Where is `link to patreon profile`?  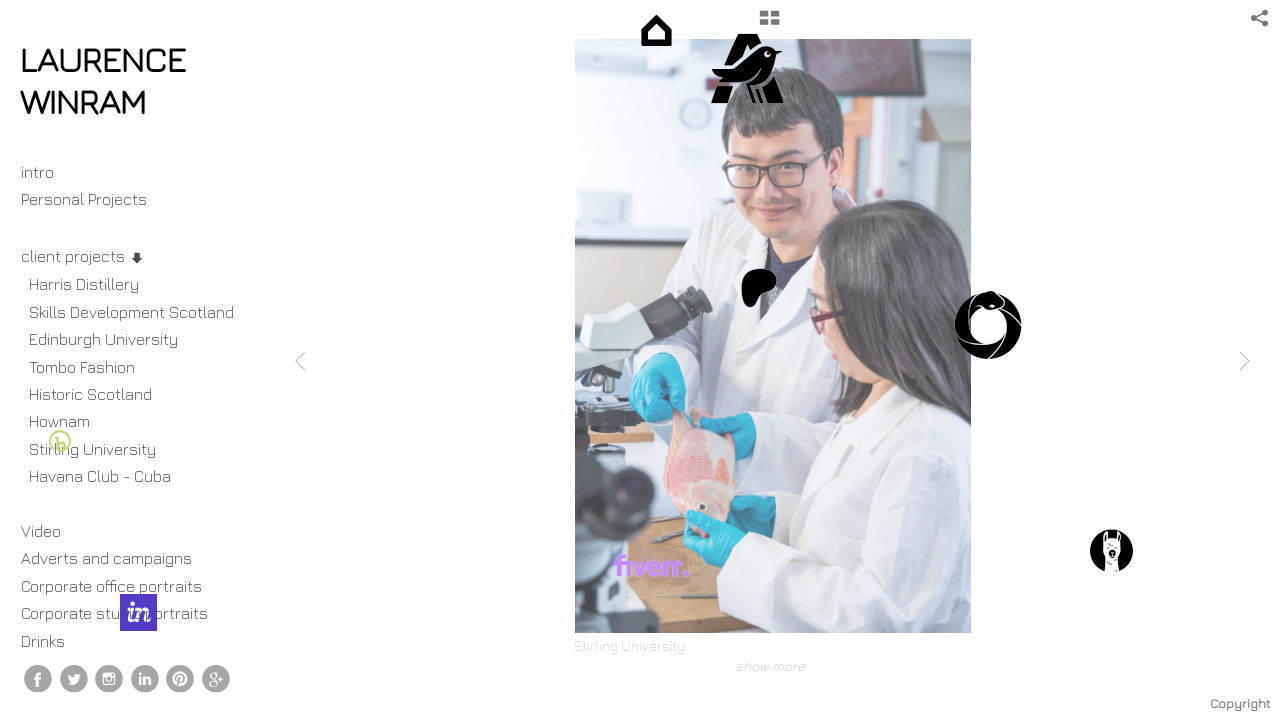
link to patreon profile is located at coordinates (759, 288).